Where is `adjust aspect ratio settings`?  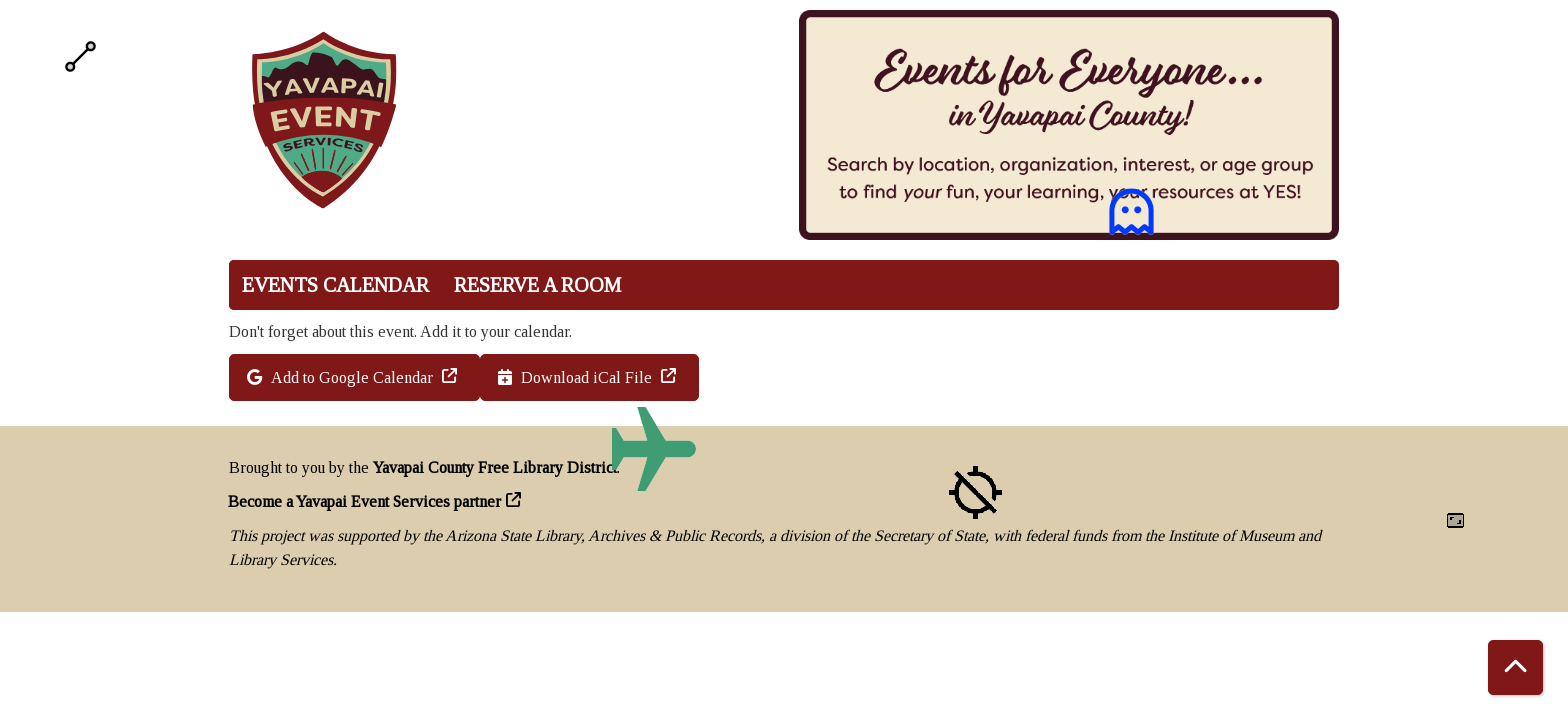
adjust aspect ratio settings is located at coordinates (1455, 520).